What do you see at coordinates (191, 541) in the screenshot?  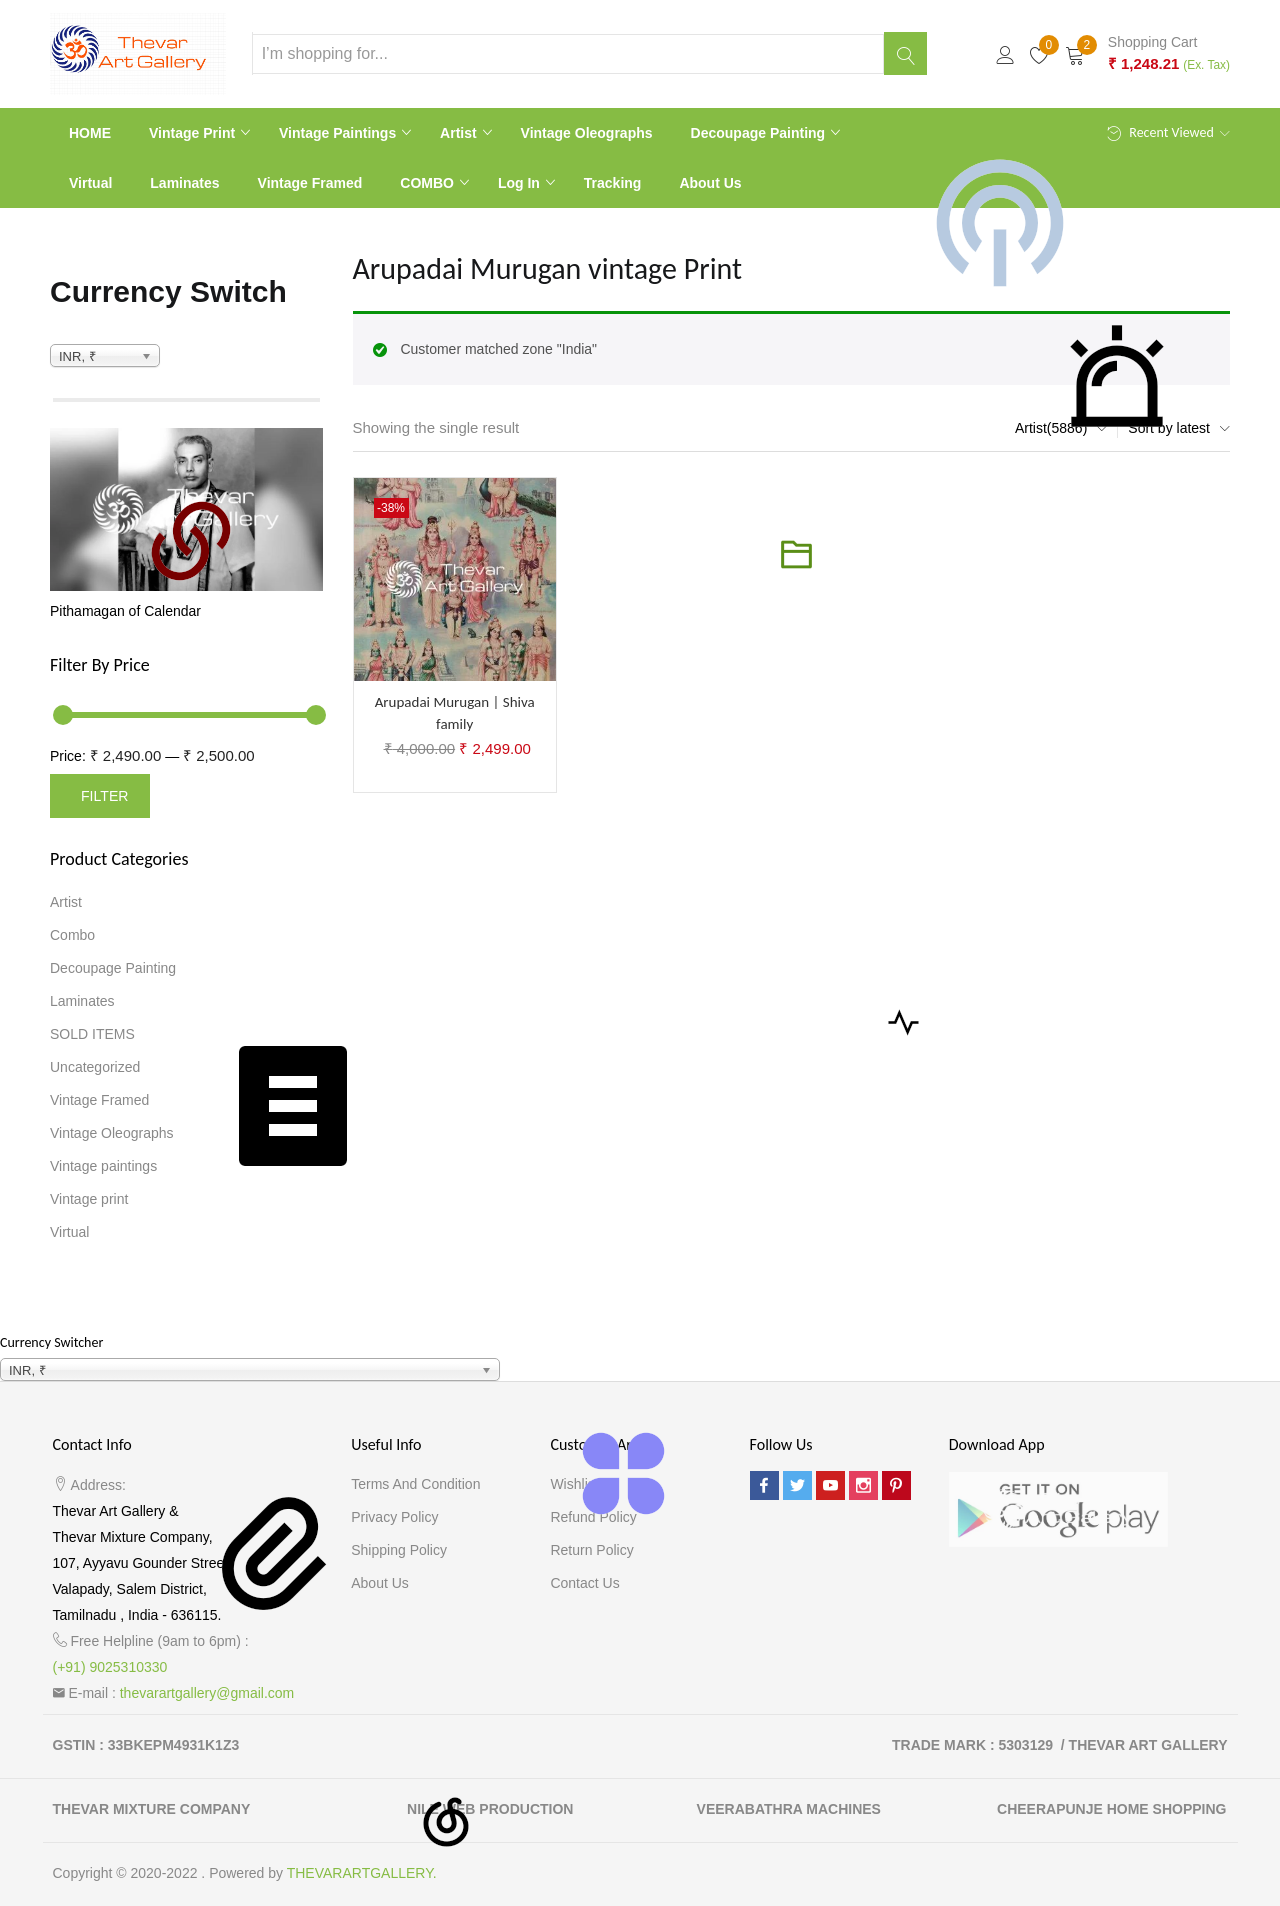 I see `view linked items or connections` at bounding box center [191, 541].